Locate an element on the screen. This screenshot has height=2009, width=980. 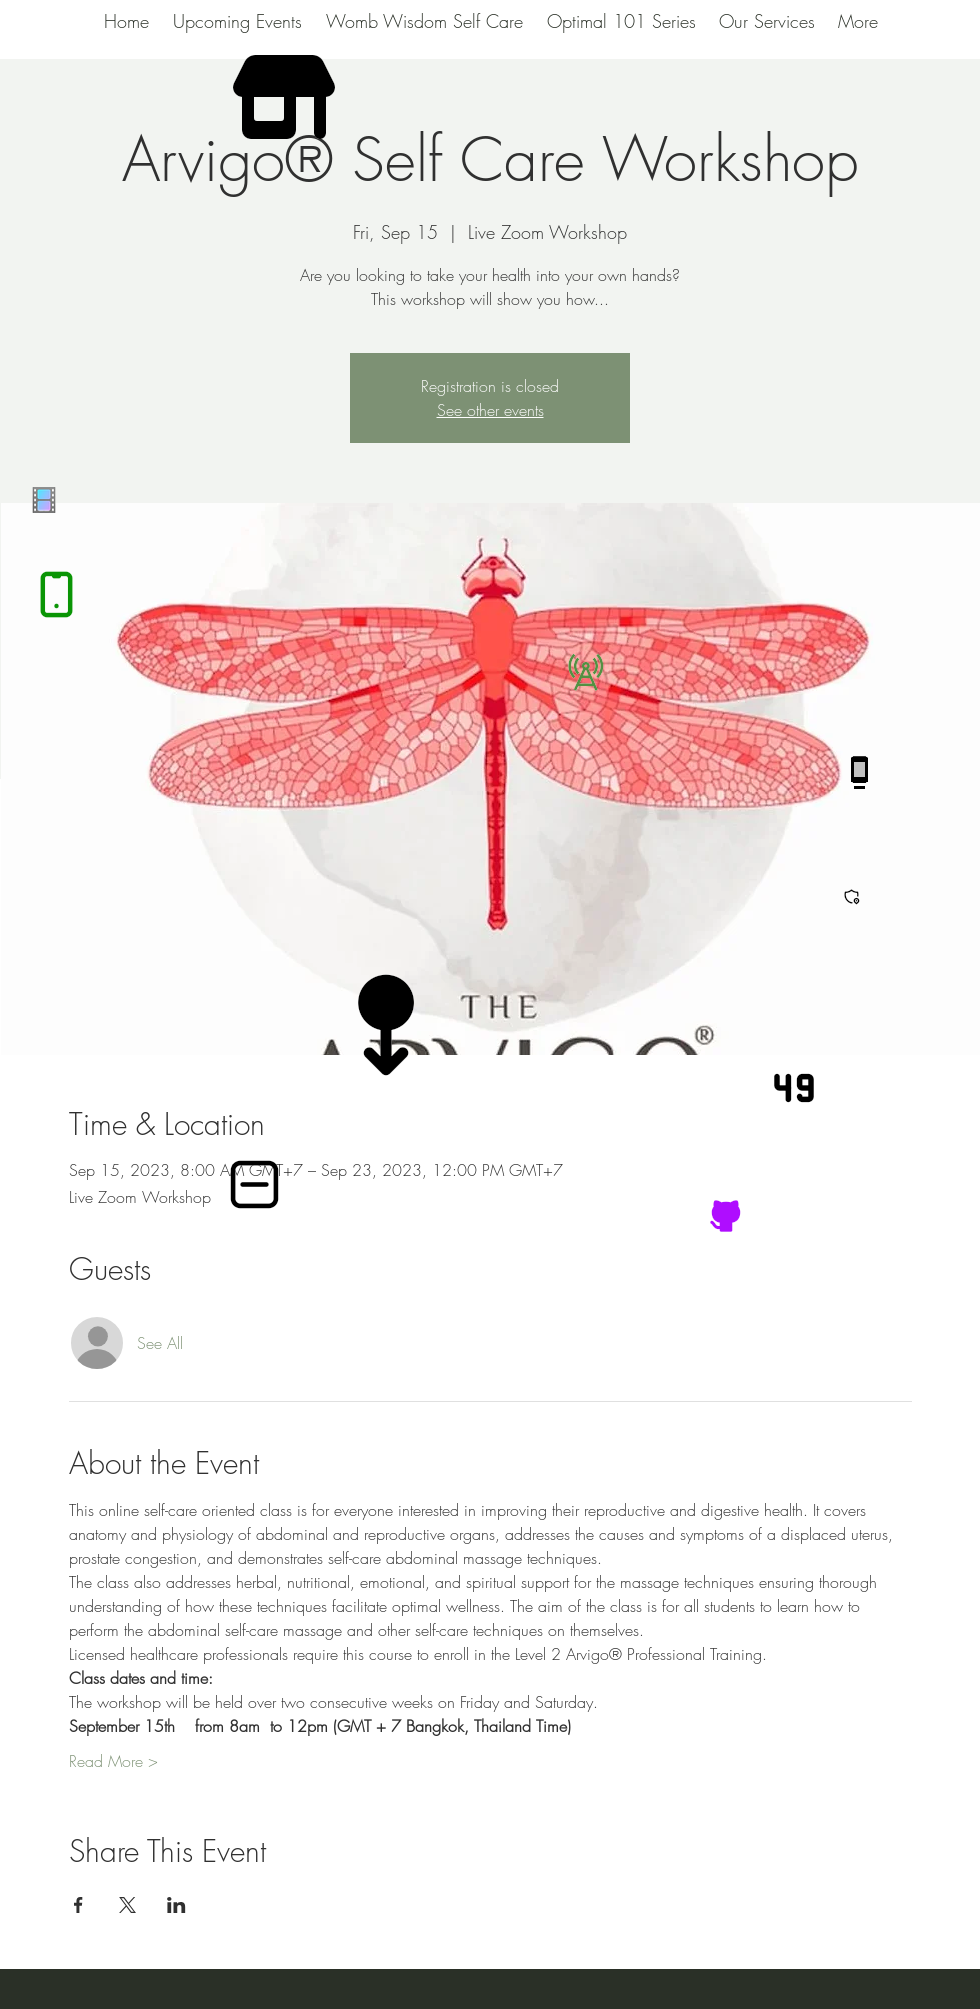
indicates active broadcast or streaming status is located at coordinates (584, 672).